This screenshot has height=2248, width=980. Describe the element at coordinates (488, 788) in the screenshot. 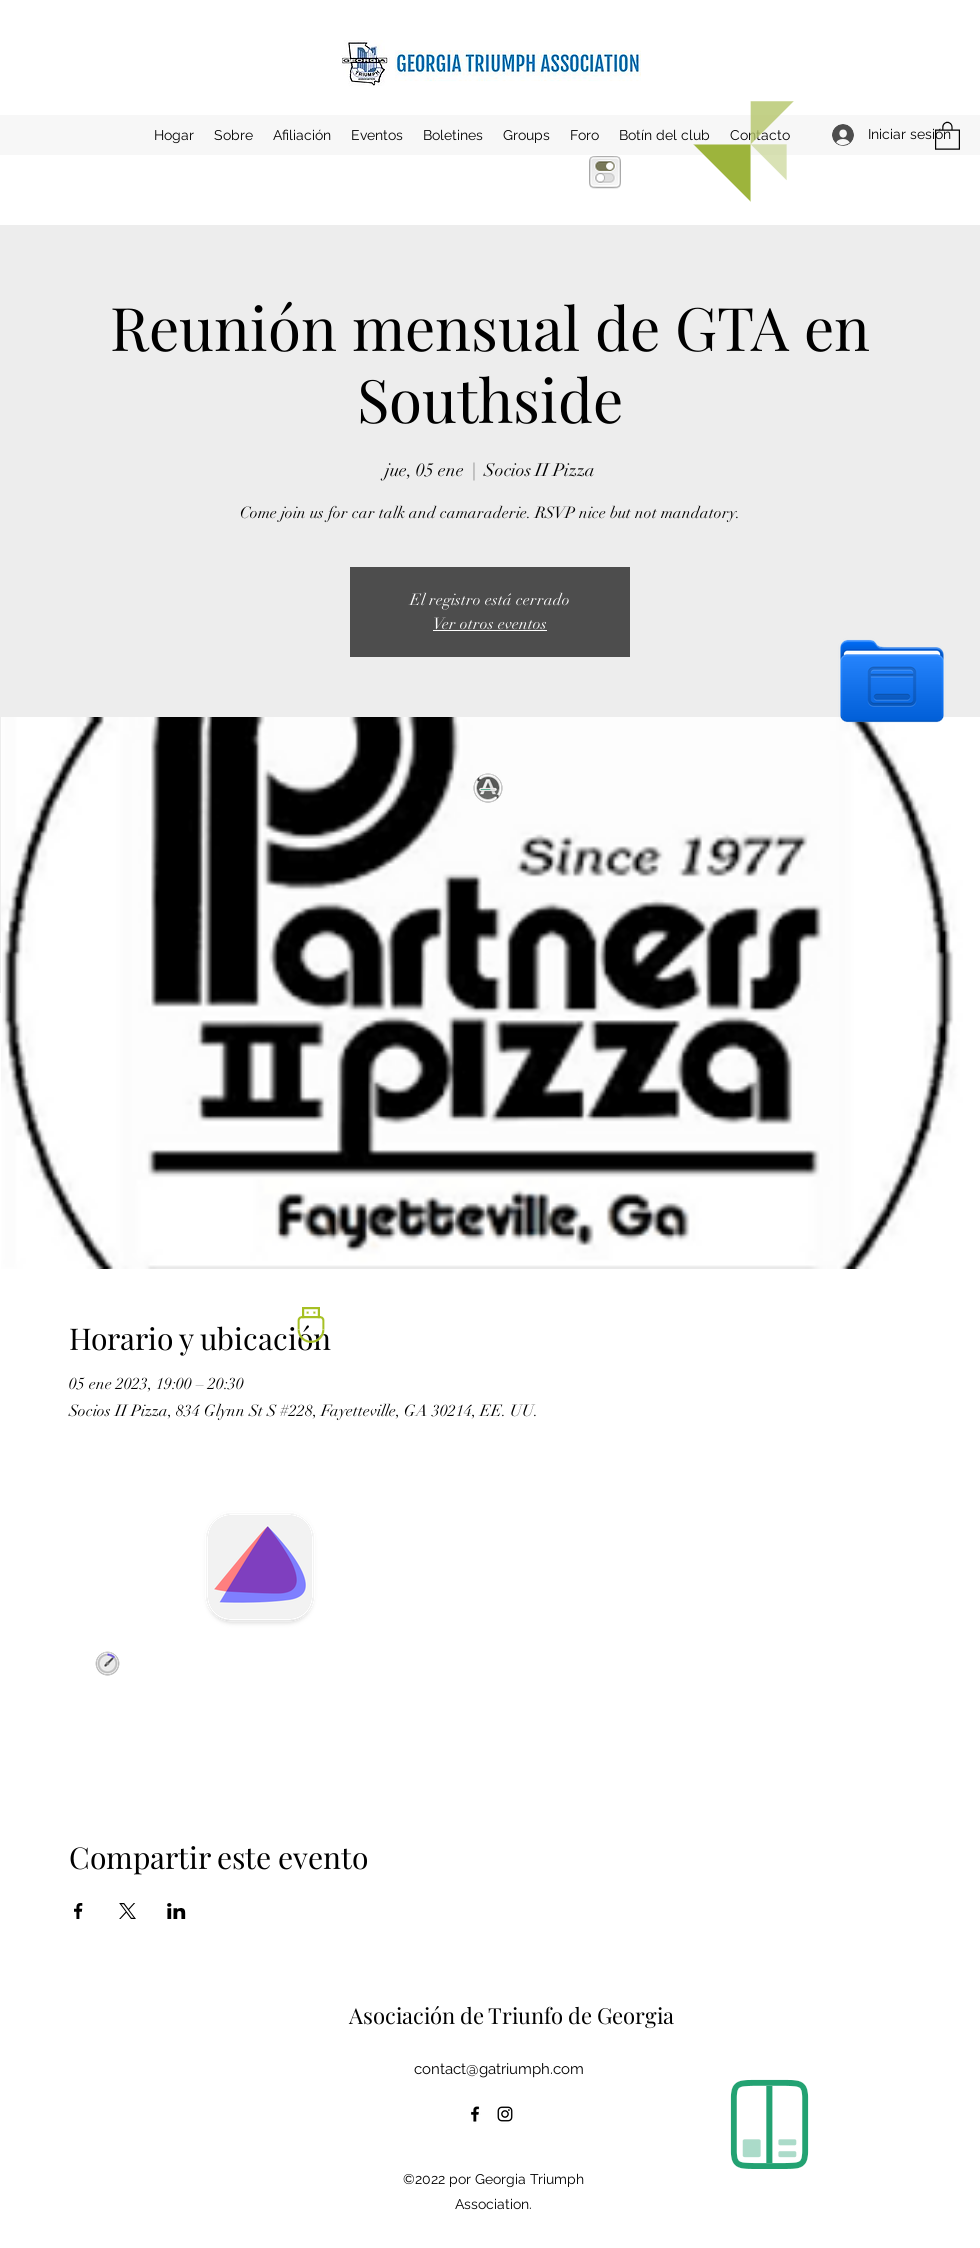

I see `check for available software updates` at that location.